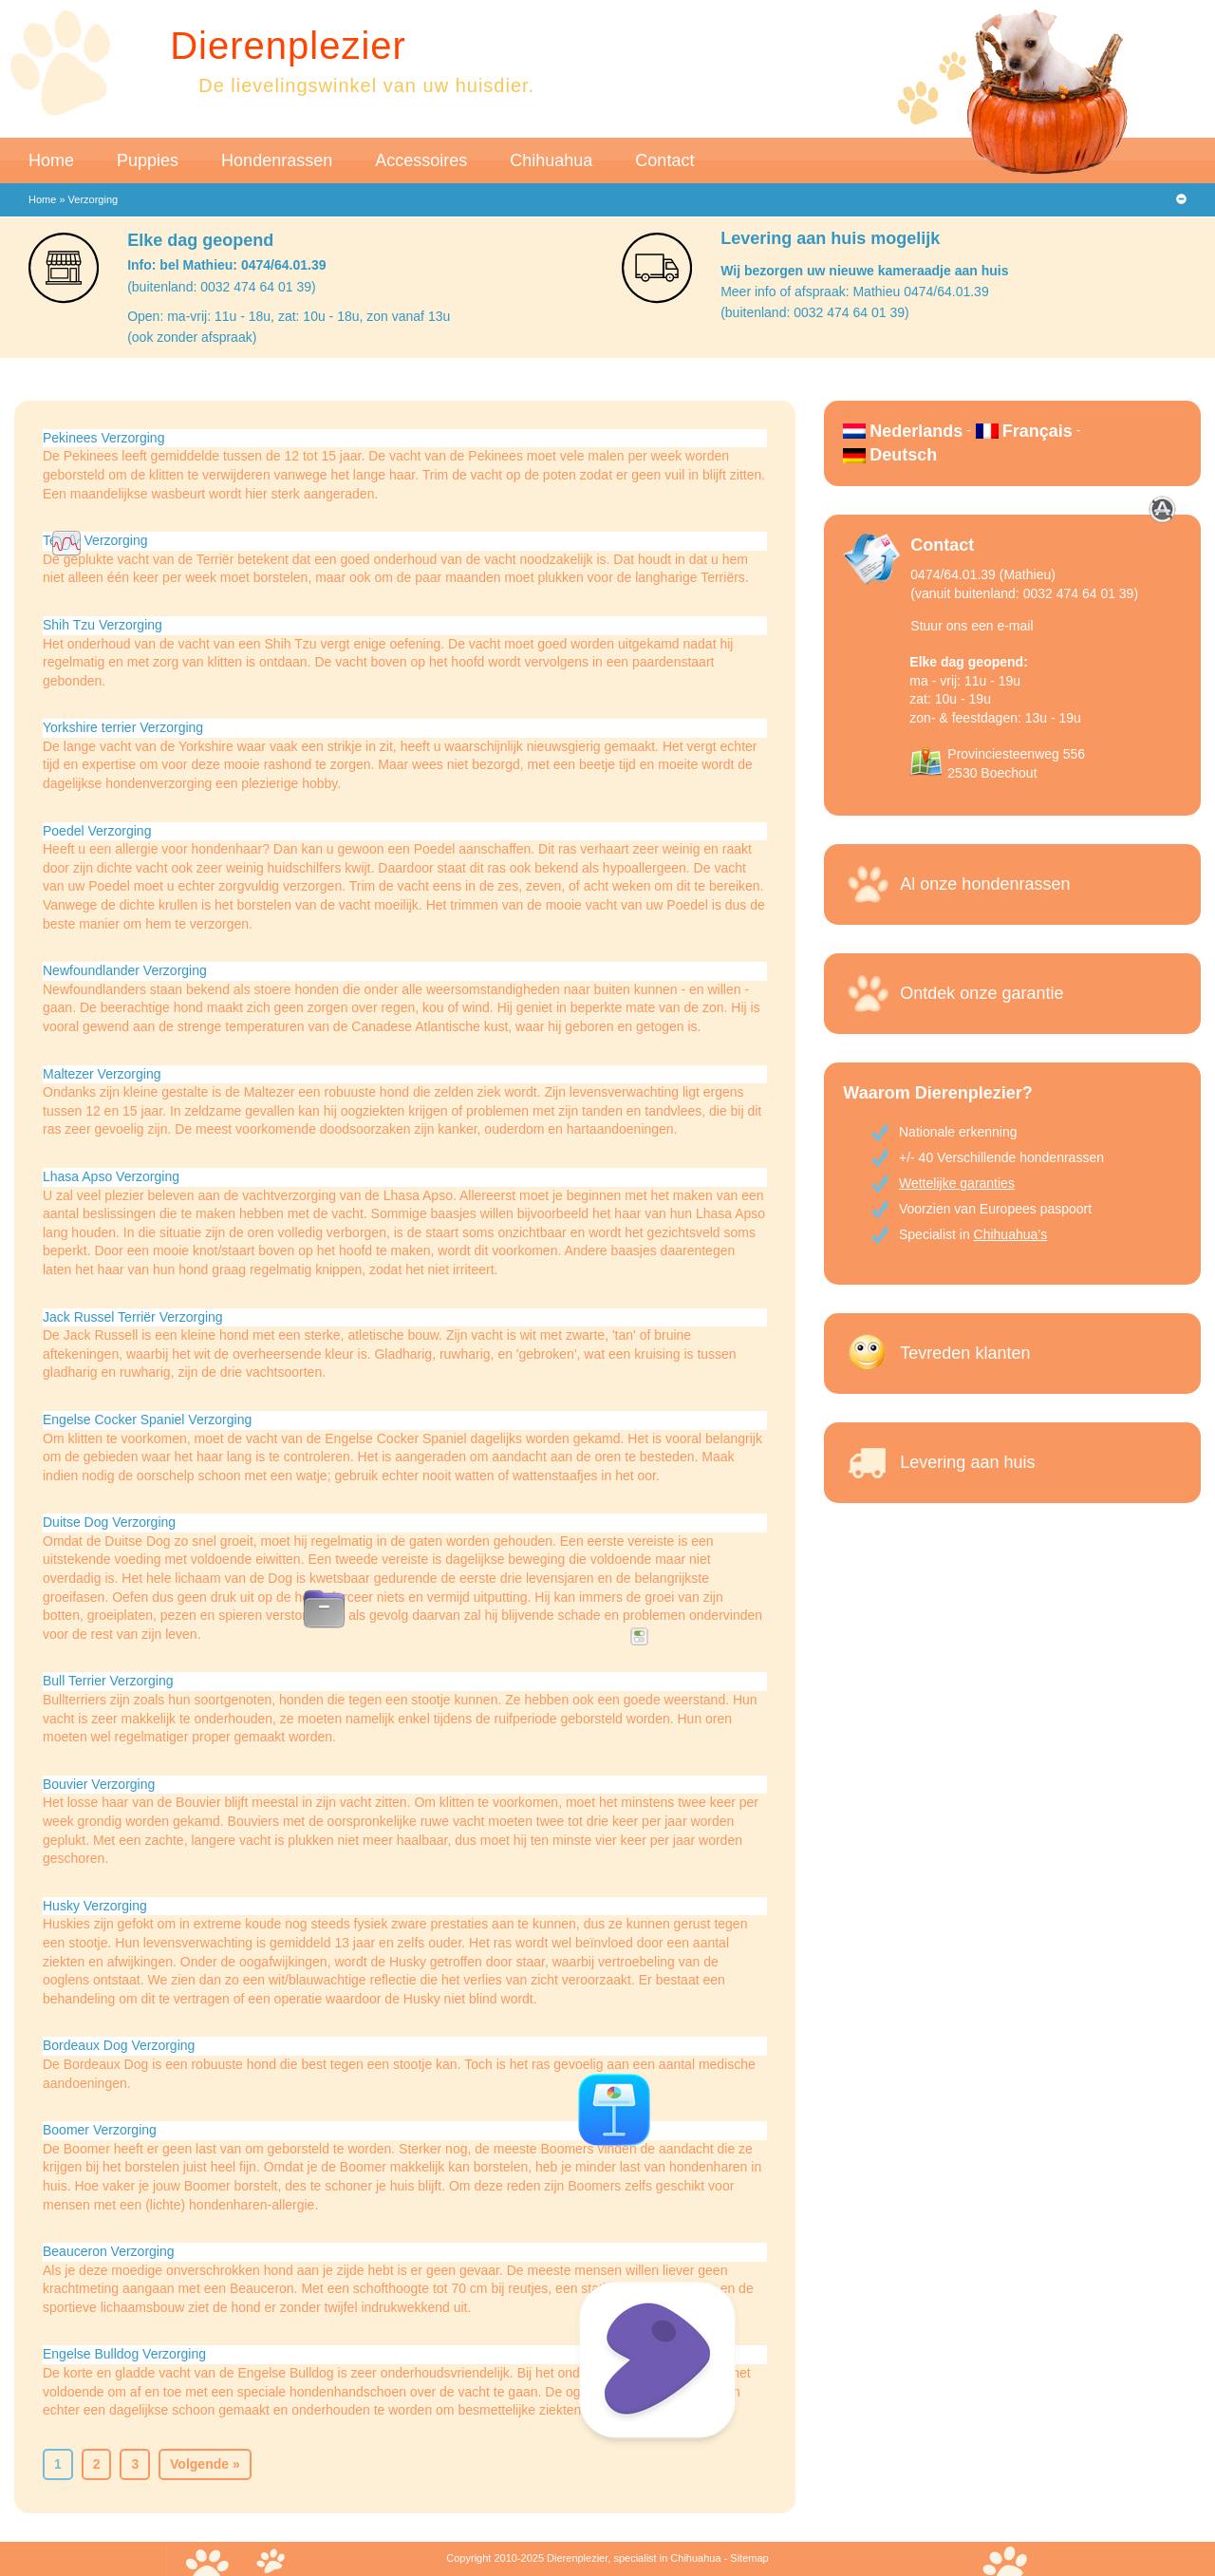  I want to click on open power statistics app, so click(66, 543).